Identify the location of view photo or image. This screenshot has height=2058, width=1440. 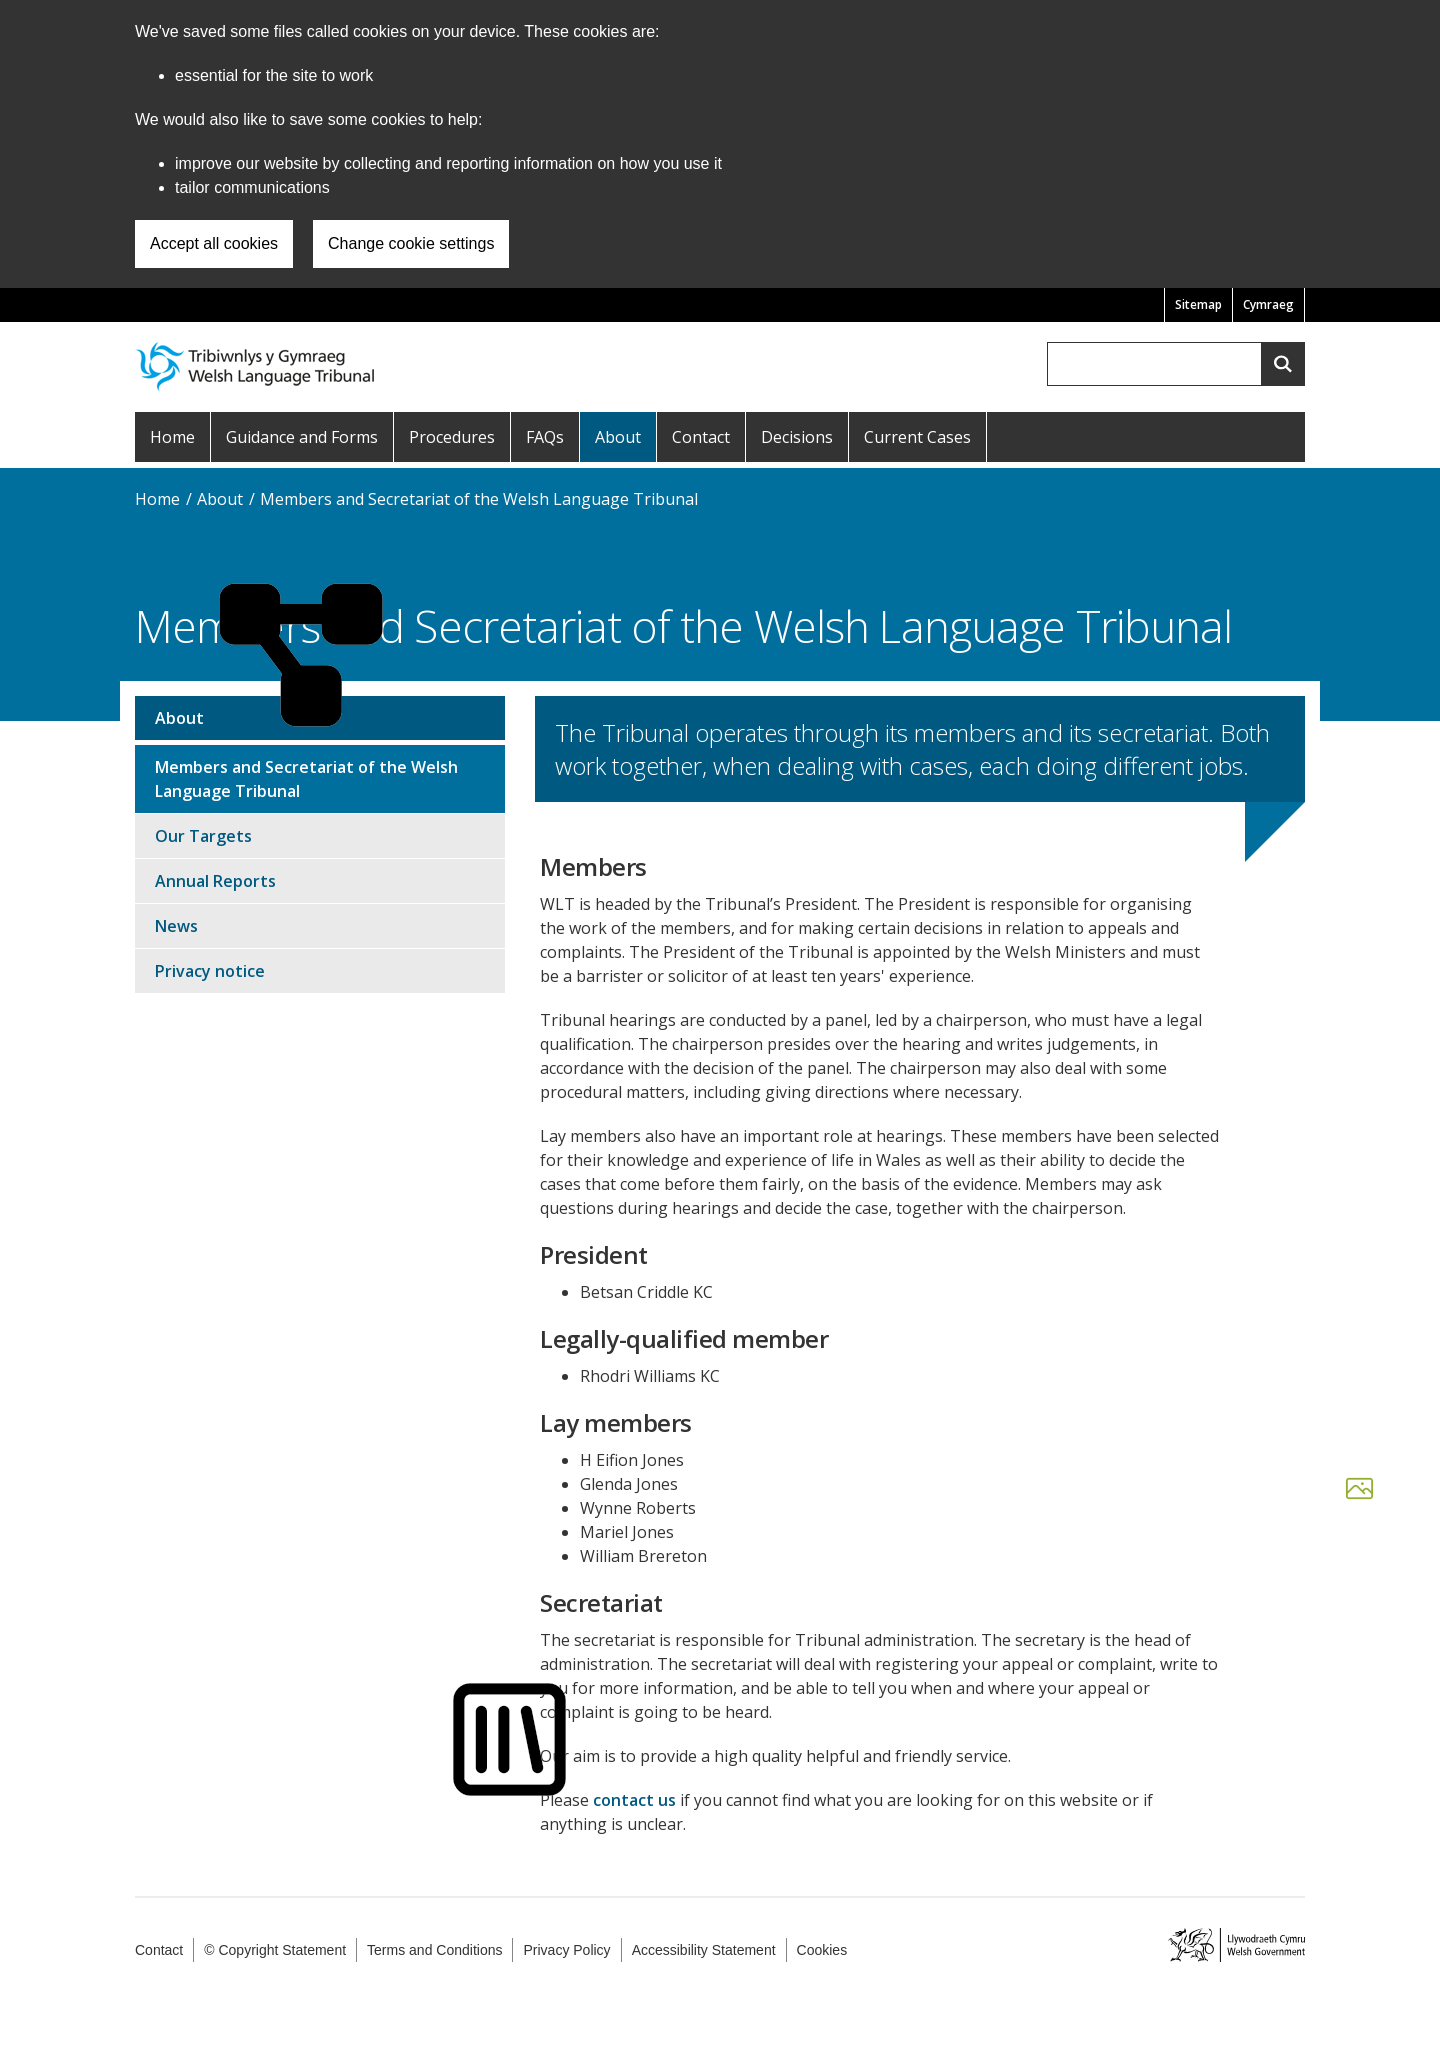
(1359, 1488).